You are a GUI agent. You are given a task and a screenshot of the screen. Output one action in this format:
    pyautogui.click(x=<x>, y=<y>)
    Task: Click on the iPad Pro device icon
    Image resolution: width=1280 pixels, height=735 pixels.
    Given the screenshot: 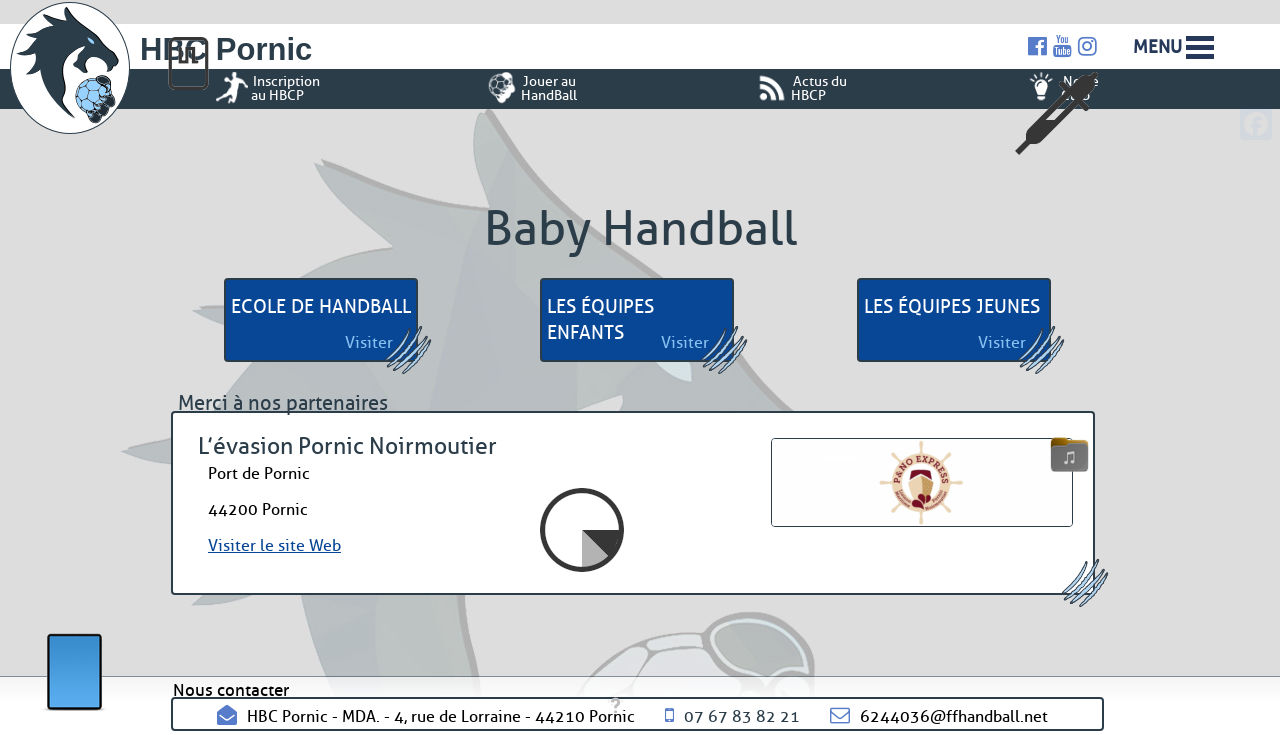 What is the action you would take?
    pyautogui.click(x=74, y=672)
    